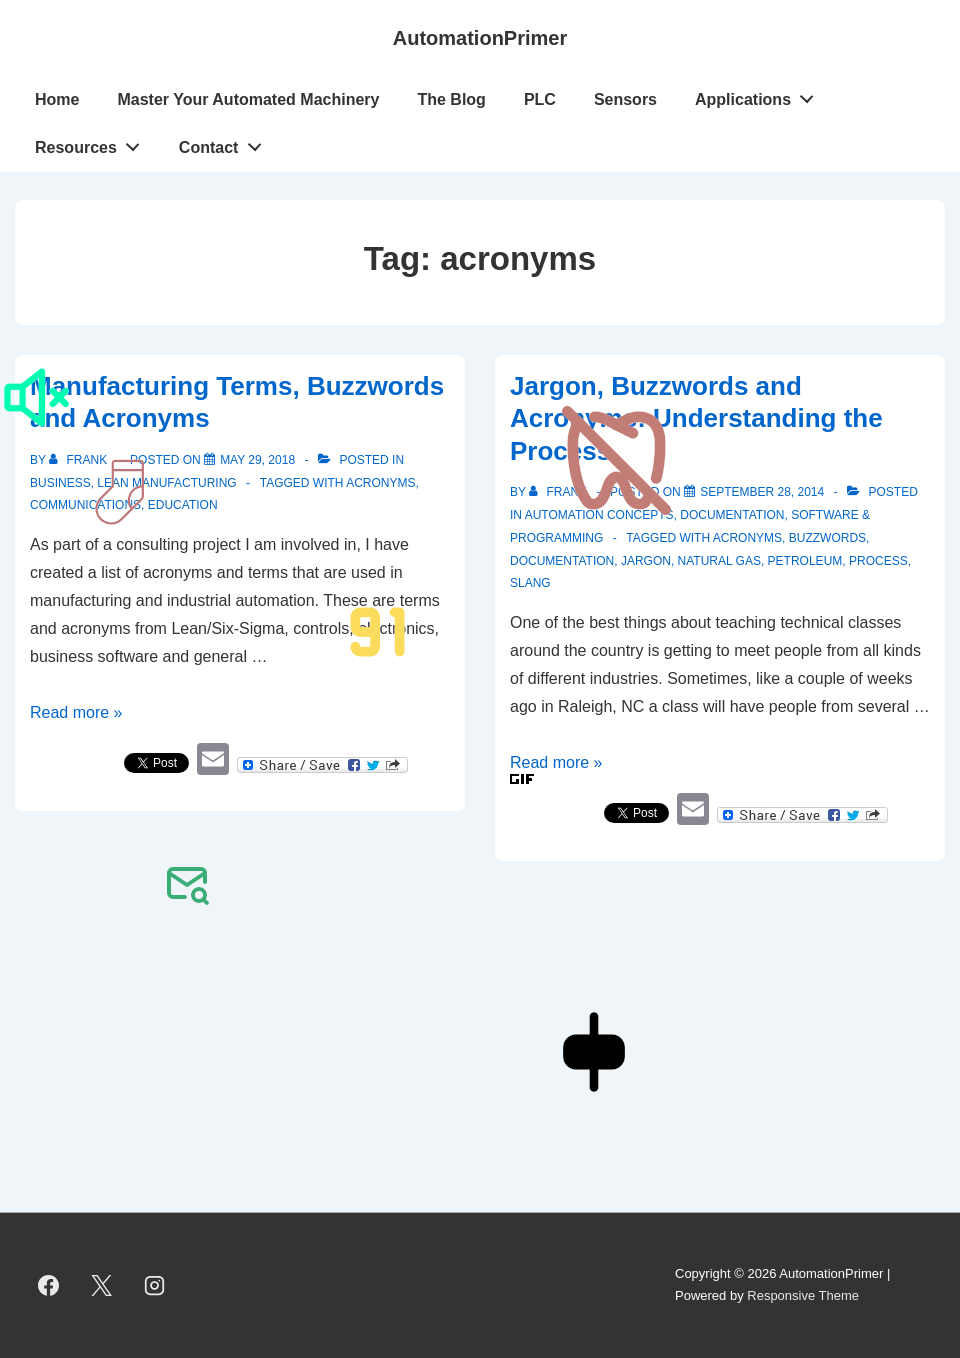 The image size is (960, 1358). What do you see at coordinates (122, 491) in the screenshot?
I see `browse clothing or apparel items` at bounding box center [122, 491].